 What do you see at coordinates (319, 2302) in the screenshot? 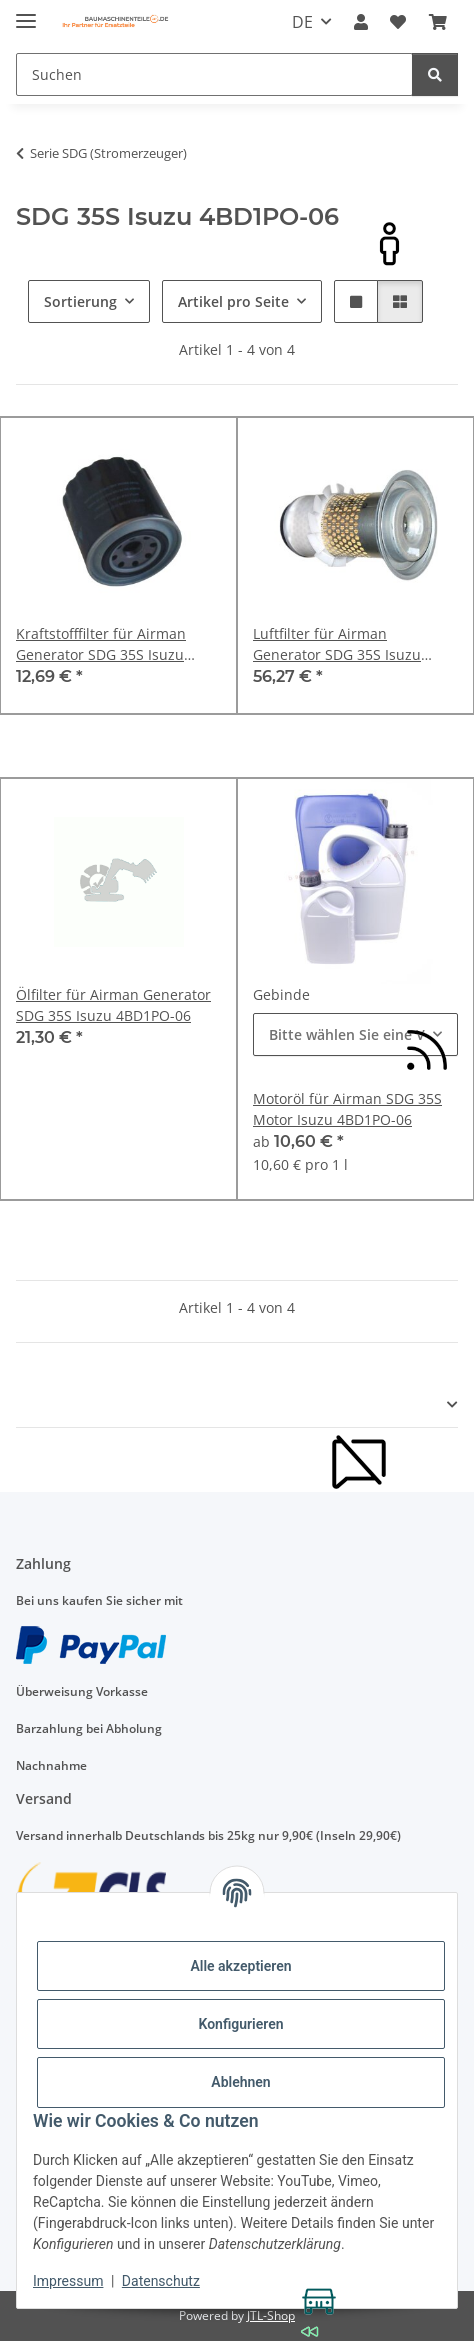
I see `select vehicle type as jeep or SUV` at bounding box center [319, 2302].